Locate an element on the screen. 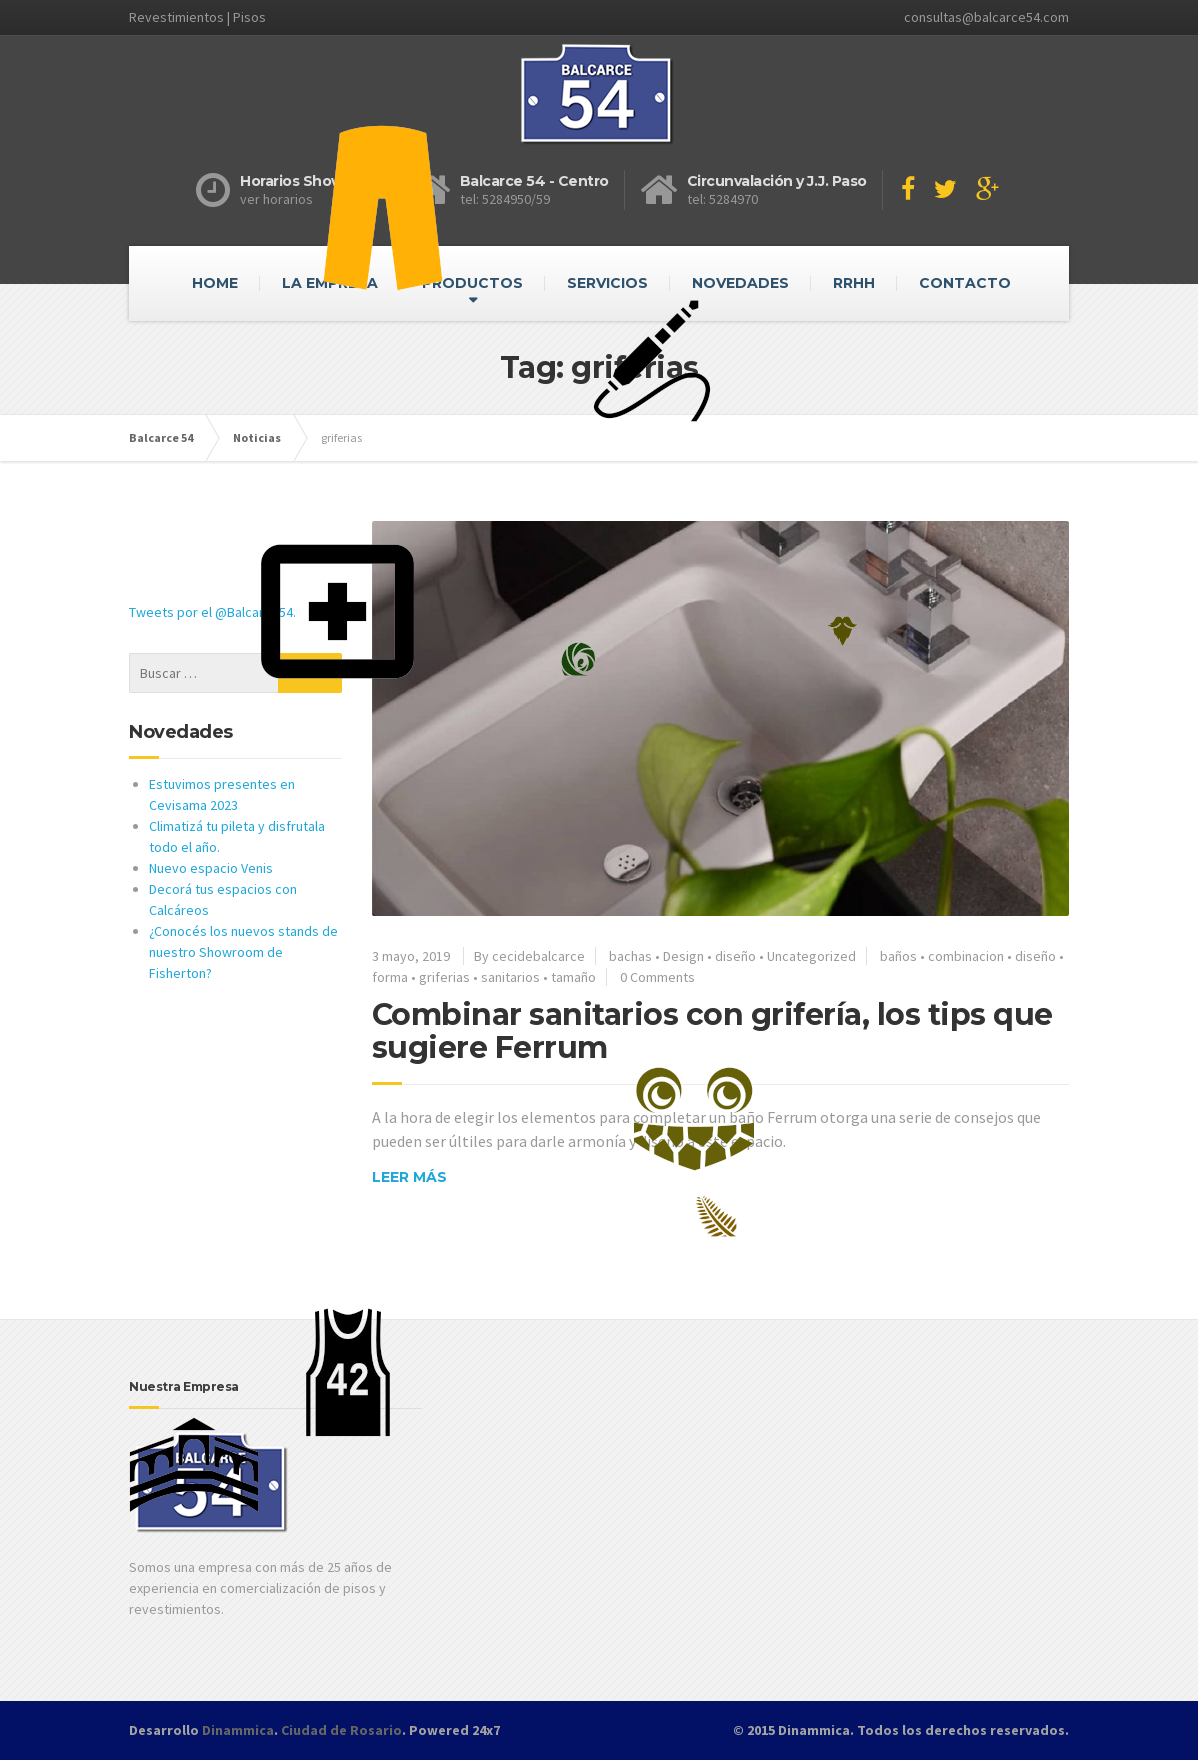  select beard style for character customization is located at coordinates (842, 630).